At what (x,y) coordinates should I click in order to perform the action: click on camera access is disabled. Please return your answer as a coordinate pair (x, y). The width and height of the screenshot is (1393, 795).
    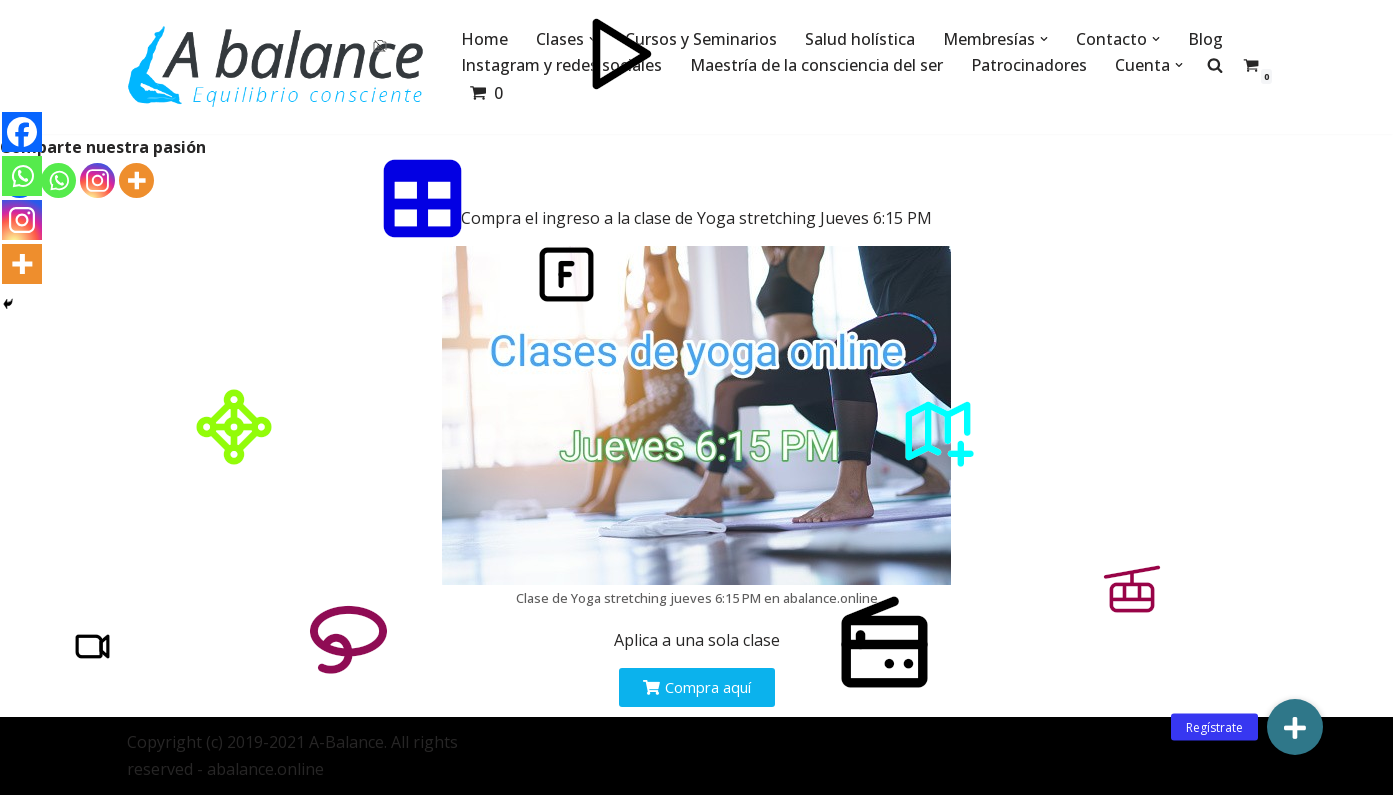
    Looking at the image, I should click on (380, 46).